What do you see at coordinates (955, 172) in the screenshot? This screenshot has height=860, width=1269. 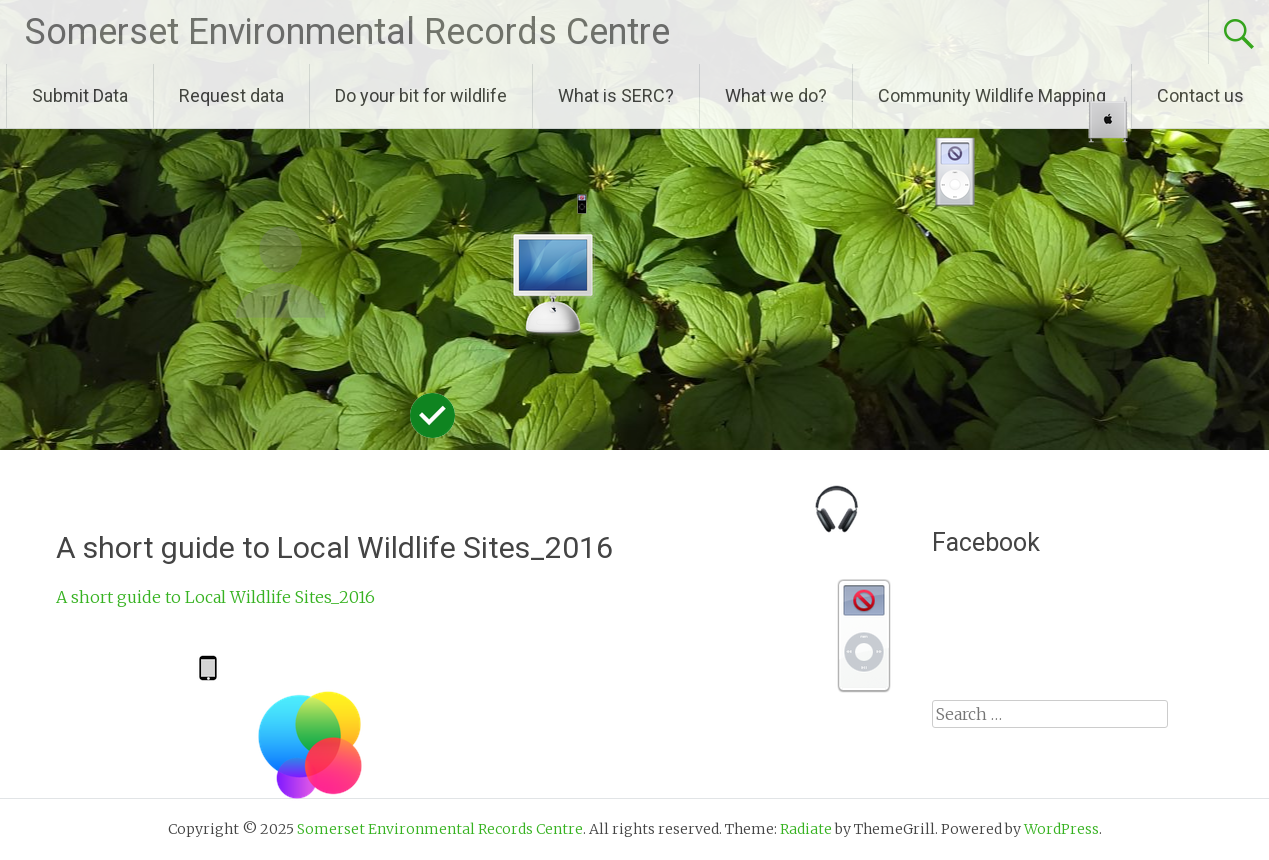 I see `iPod mini device icon` at bounding box center [955, 172].